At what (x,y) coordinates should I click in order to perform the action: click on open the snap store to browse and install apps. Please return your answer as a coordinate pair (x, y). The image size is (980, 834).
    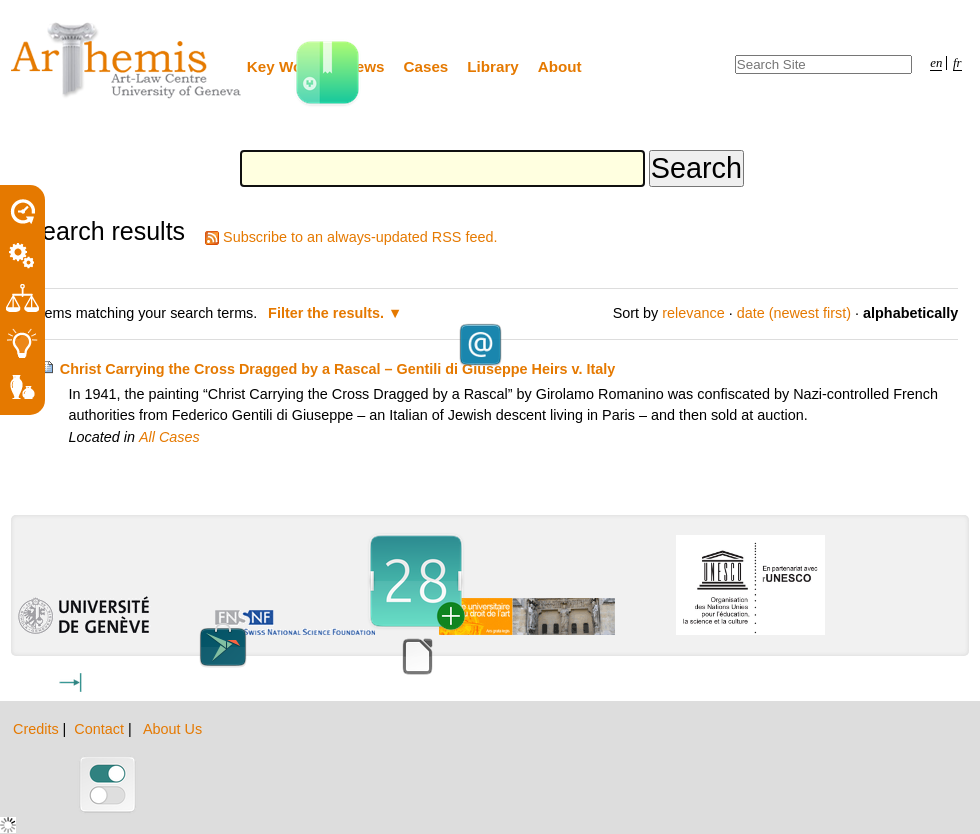
    Looking at the image, I should click on (223, 647).